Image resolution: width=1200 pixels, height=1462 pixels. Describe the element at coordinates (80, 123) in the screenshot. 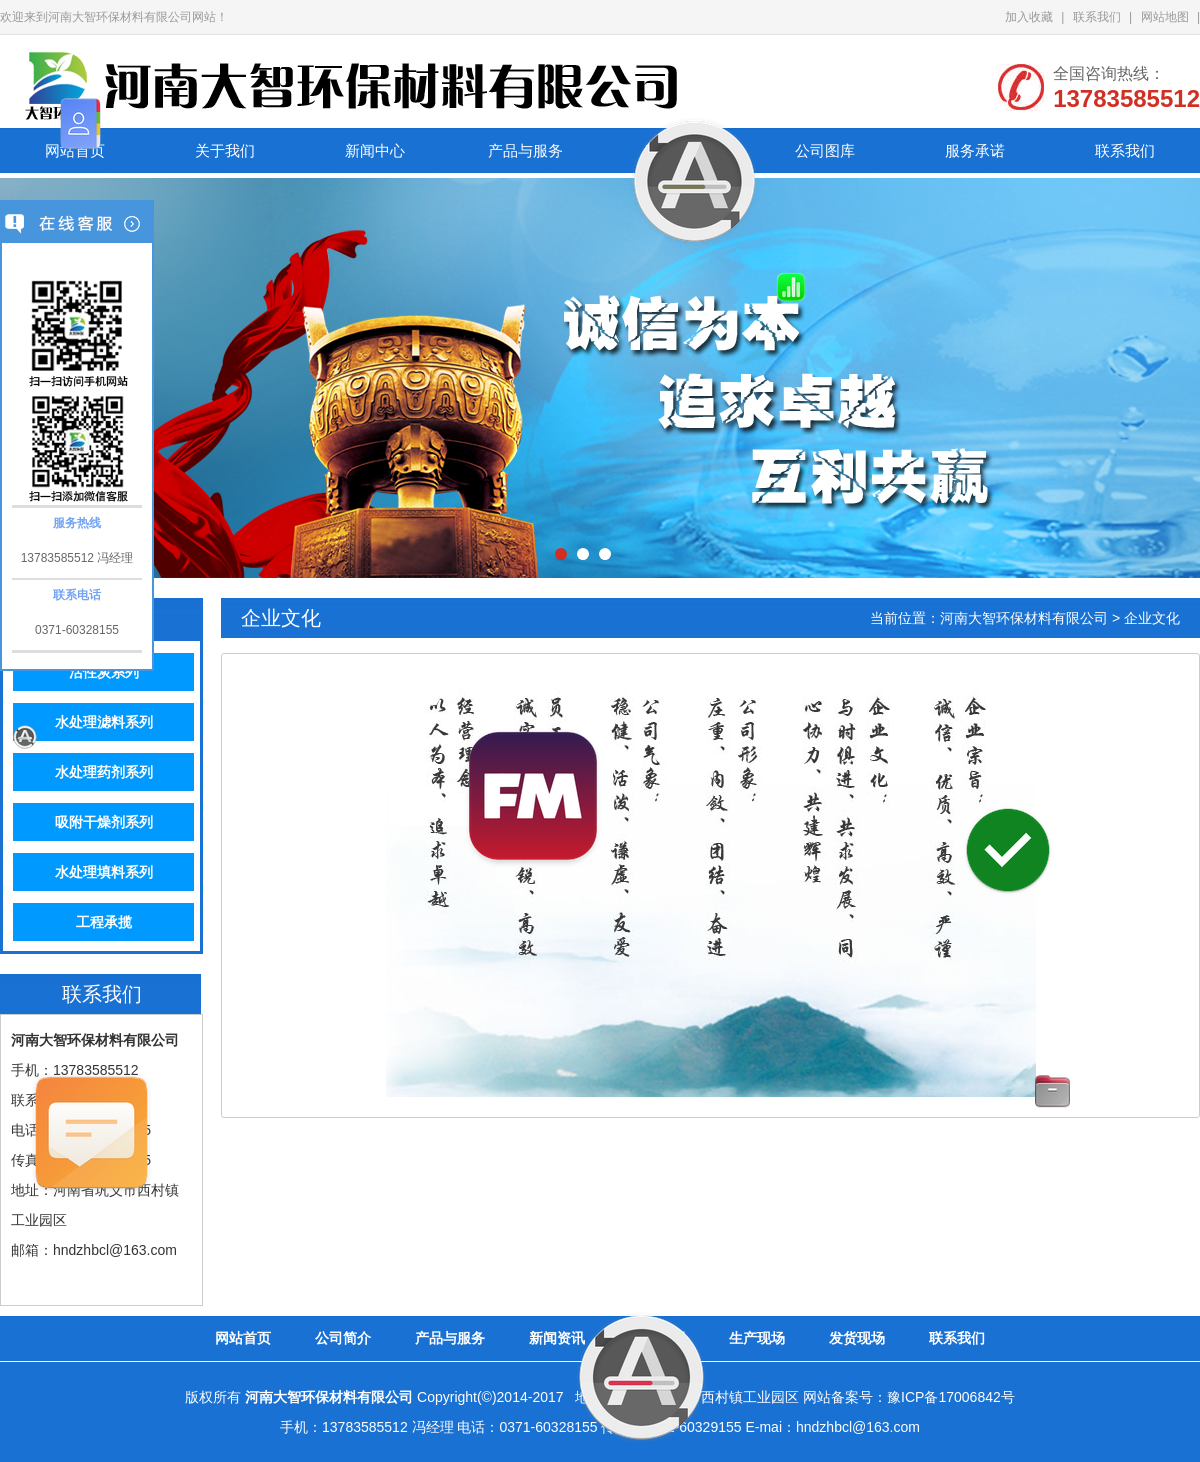

I see `open the address book app` at that location.